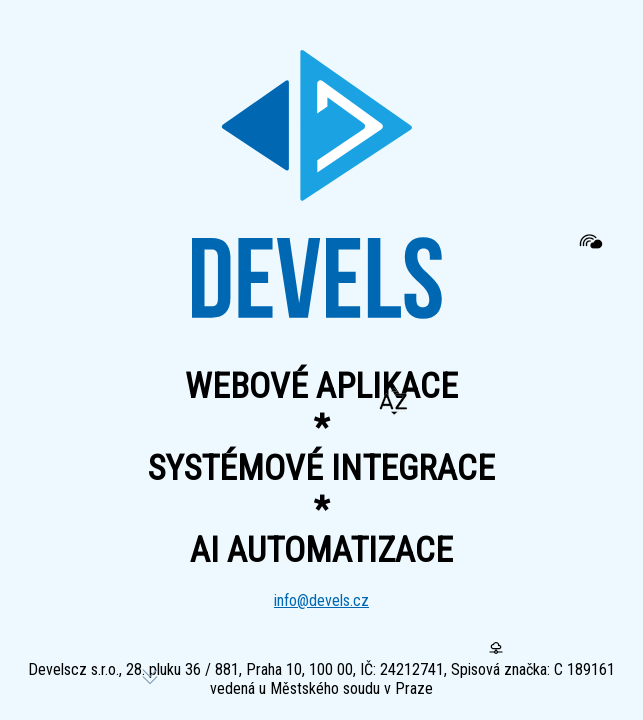 This screenshot has height=720, width=643. I want to click on expand to show more content below, so click(150, 676).